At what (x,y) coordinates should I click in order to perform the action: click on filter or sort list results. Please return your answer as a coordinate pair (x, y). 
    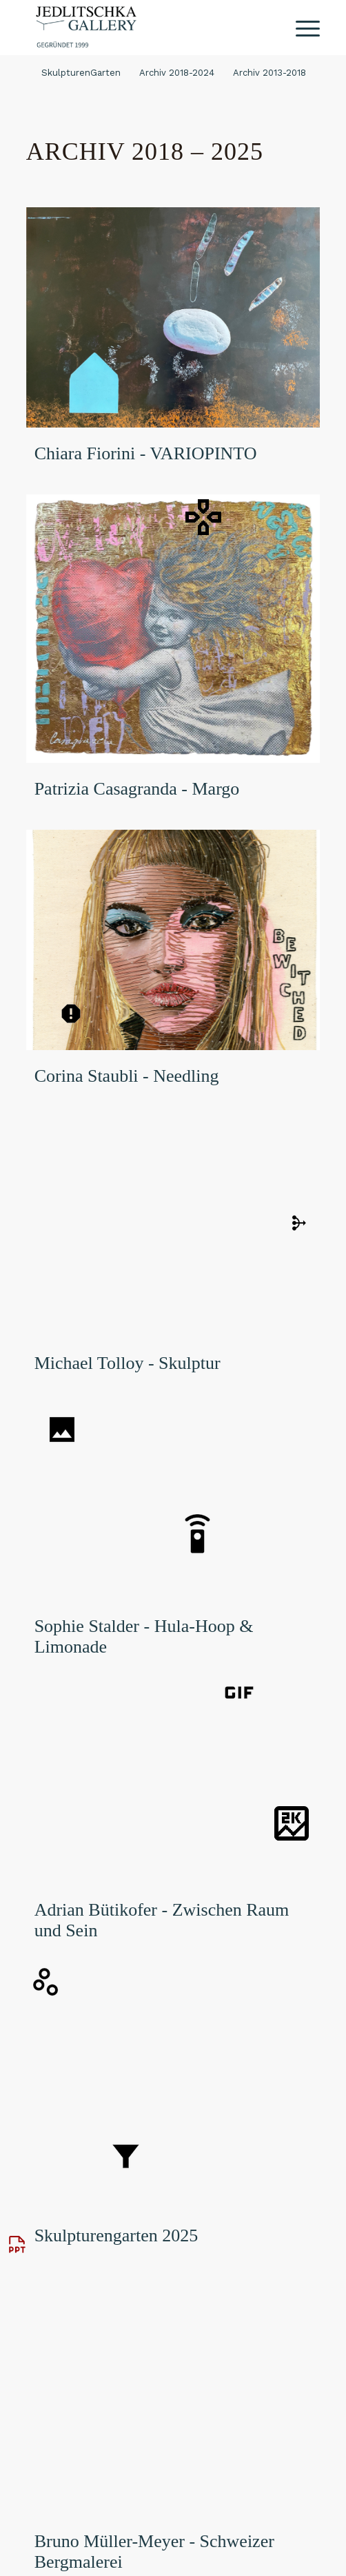
    Looking at the image, I should click on (125, 2156).